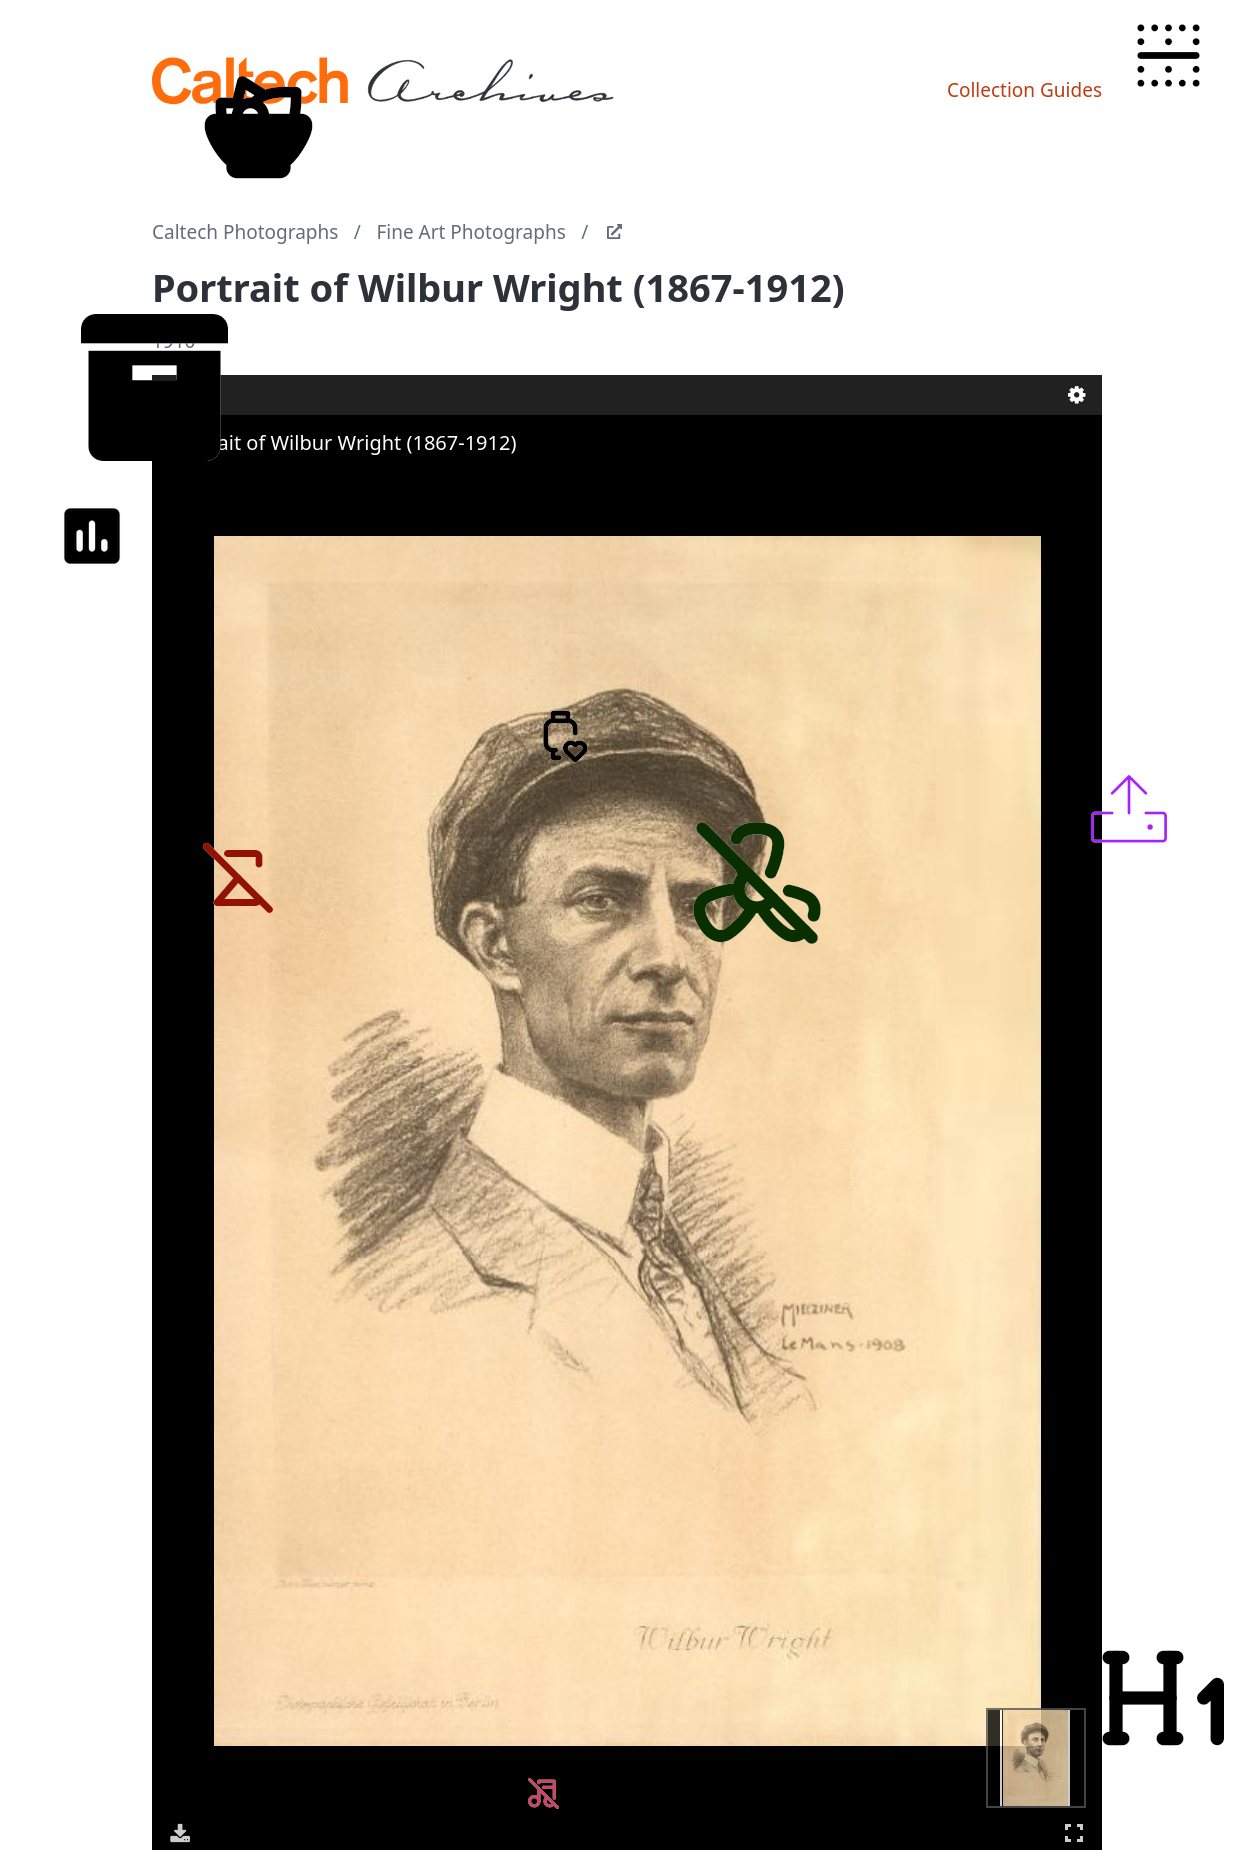 The height and width of the screenshot is (1850, 1254). Describe the element at coordinates (258, 124) in the screenshot. I see `view healthy meal options` at that location.